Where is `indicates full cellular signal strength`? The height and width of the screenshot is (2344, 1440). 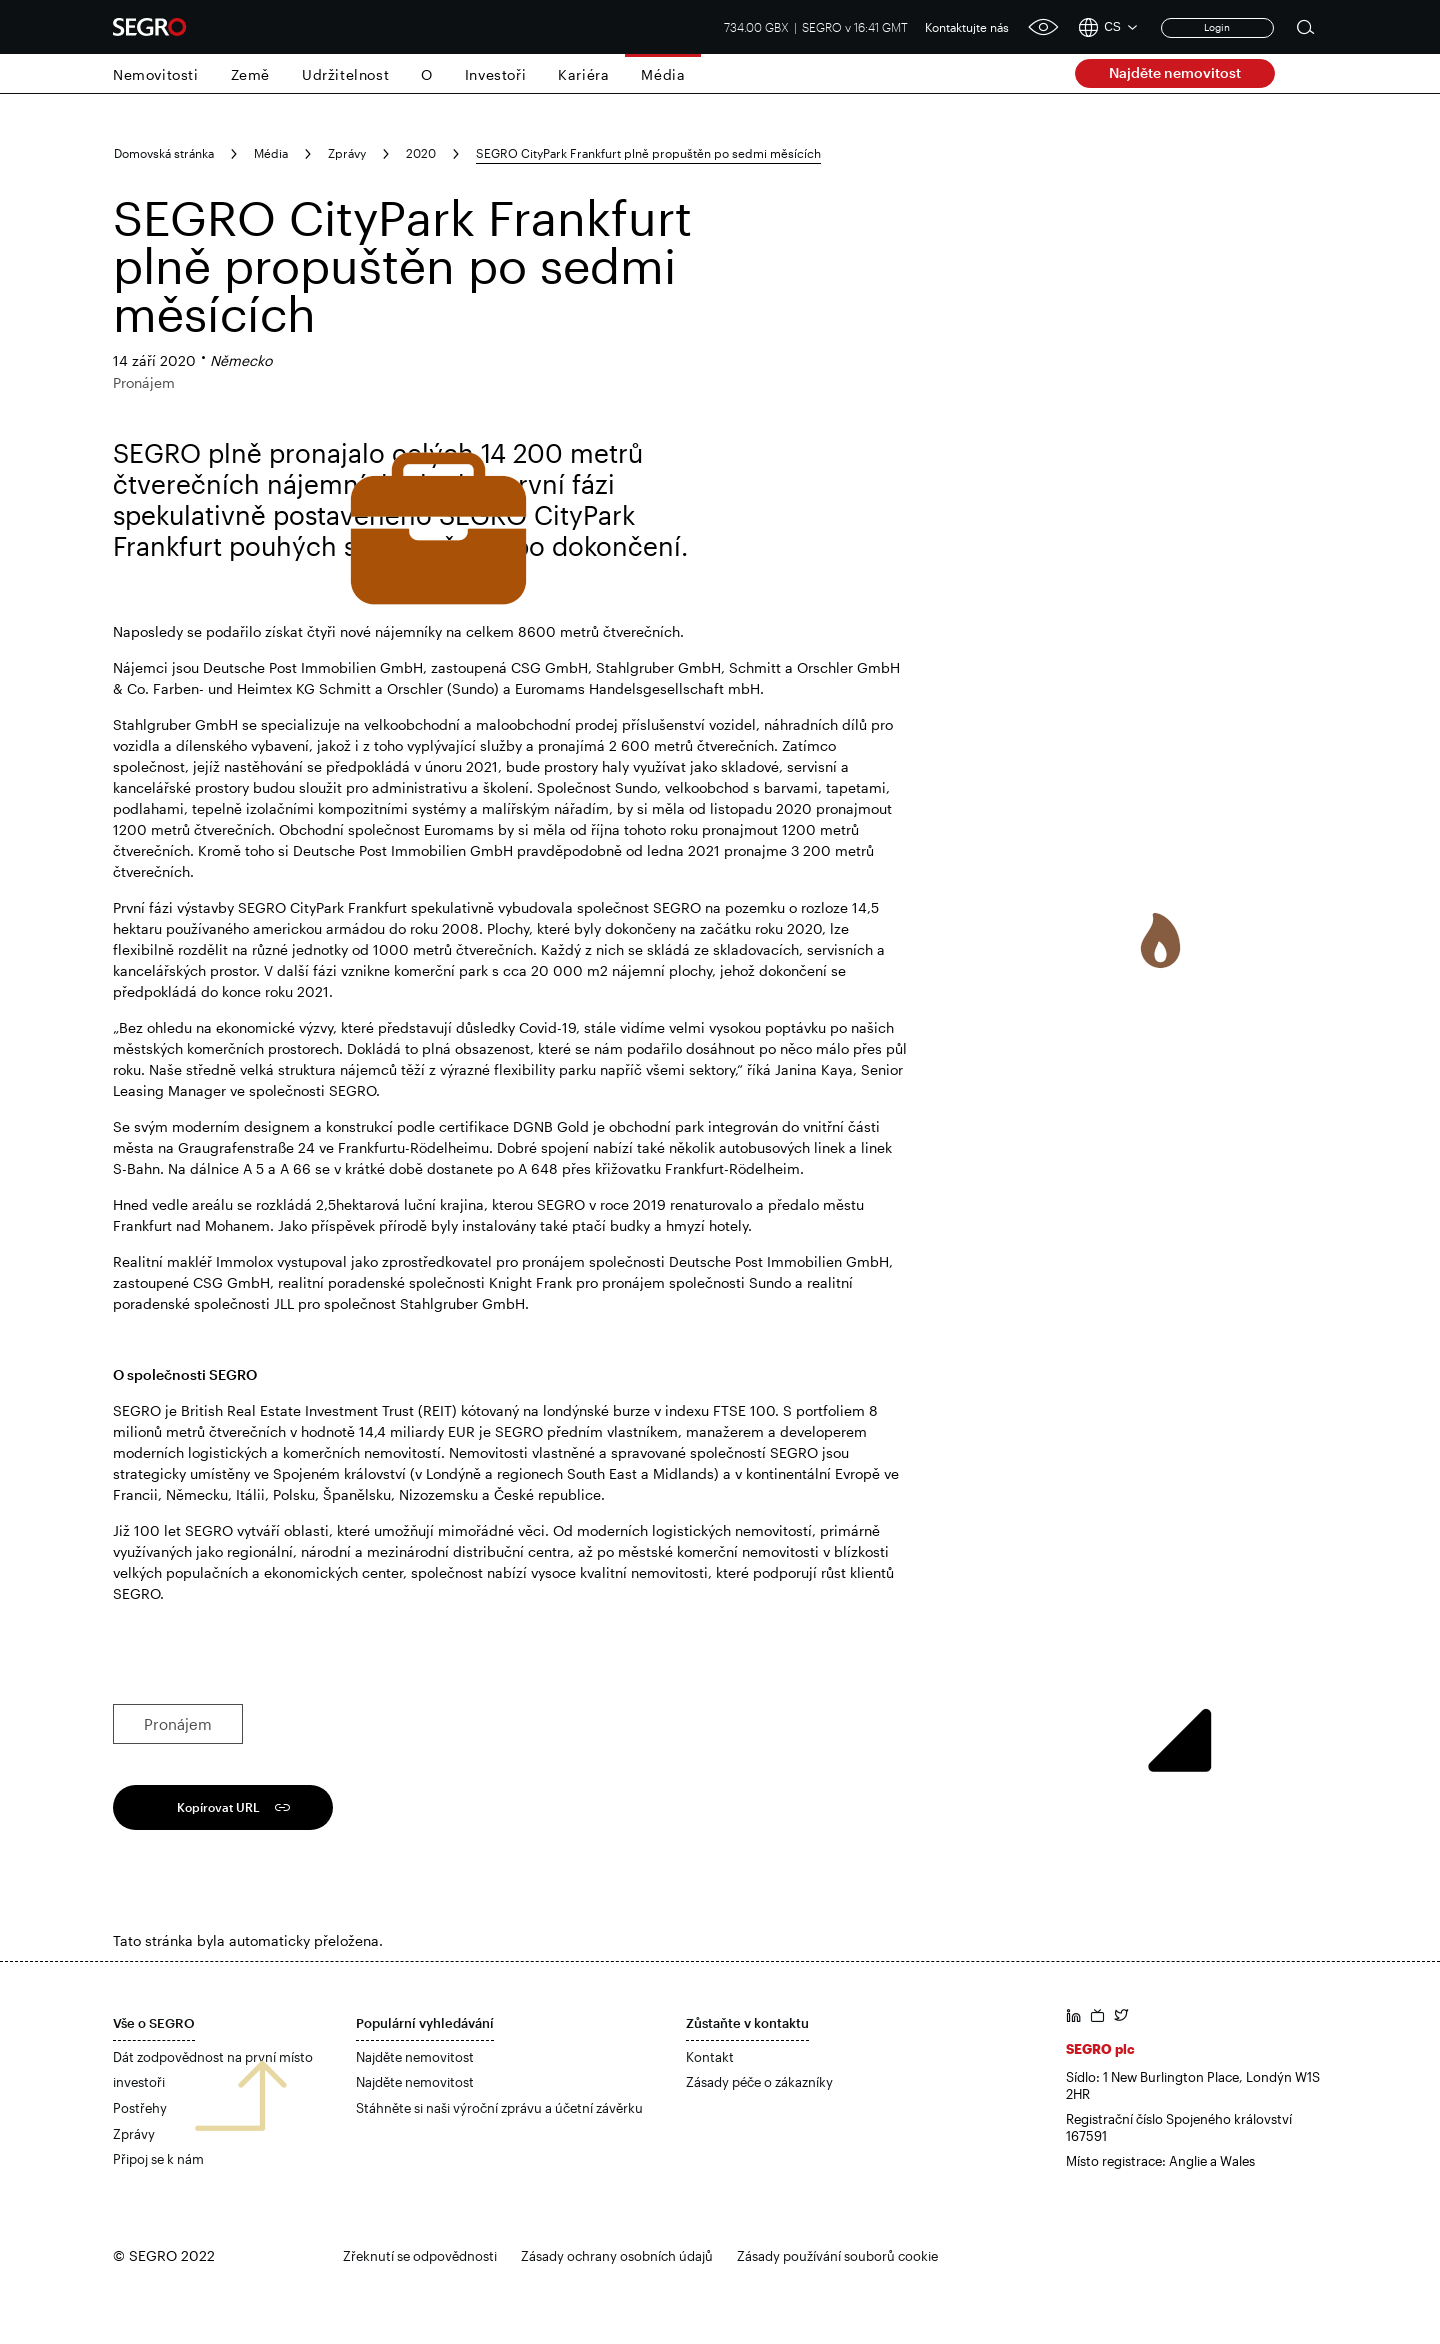 indicates full cellular signal strength is located at coordinates (1185, 1743).